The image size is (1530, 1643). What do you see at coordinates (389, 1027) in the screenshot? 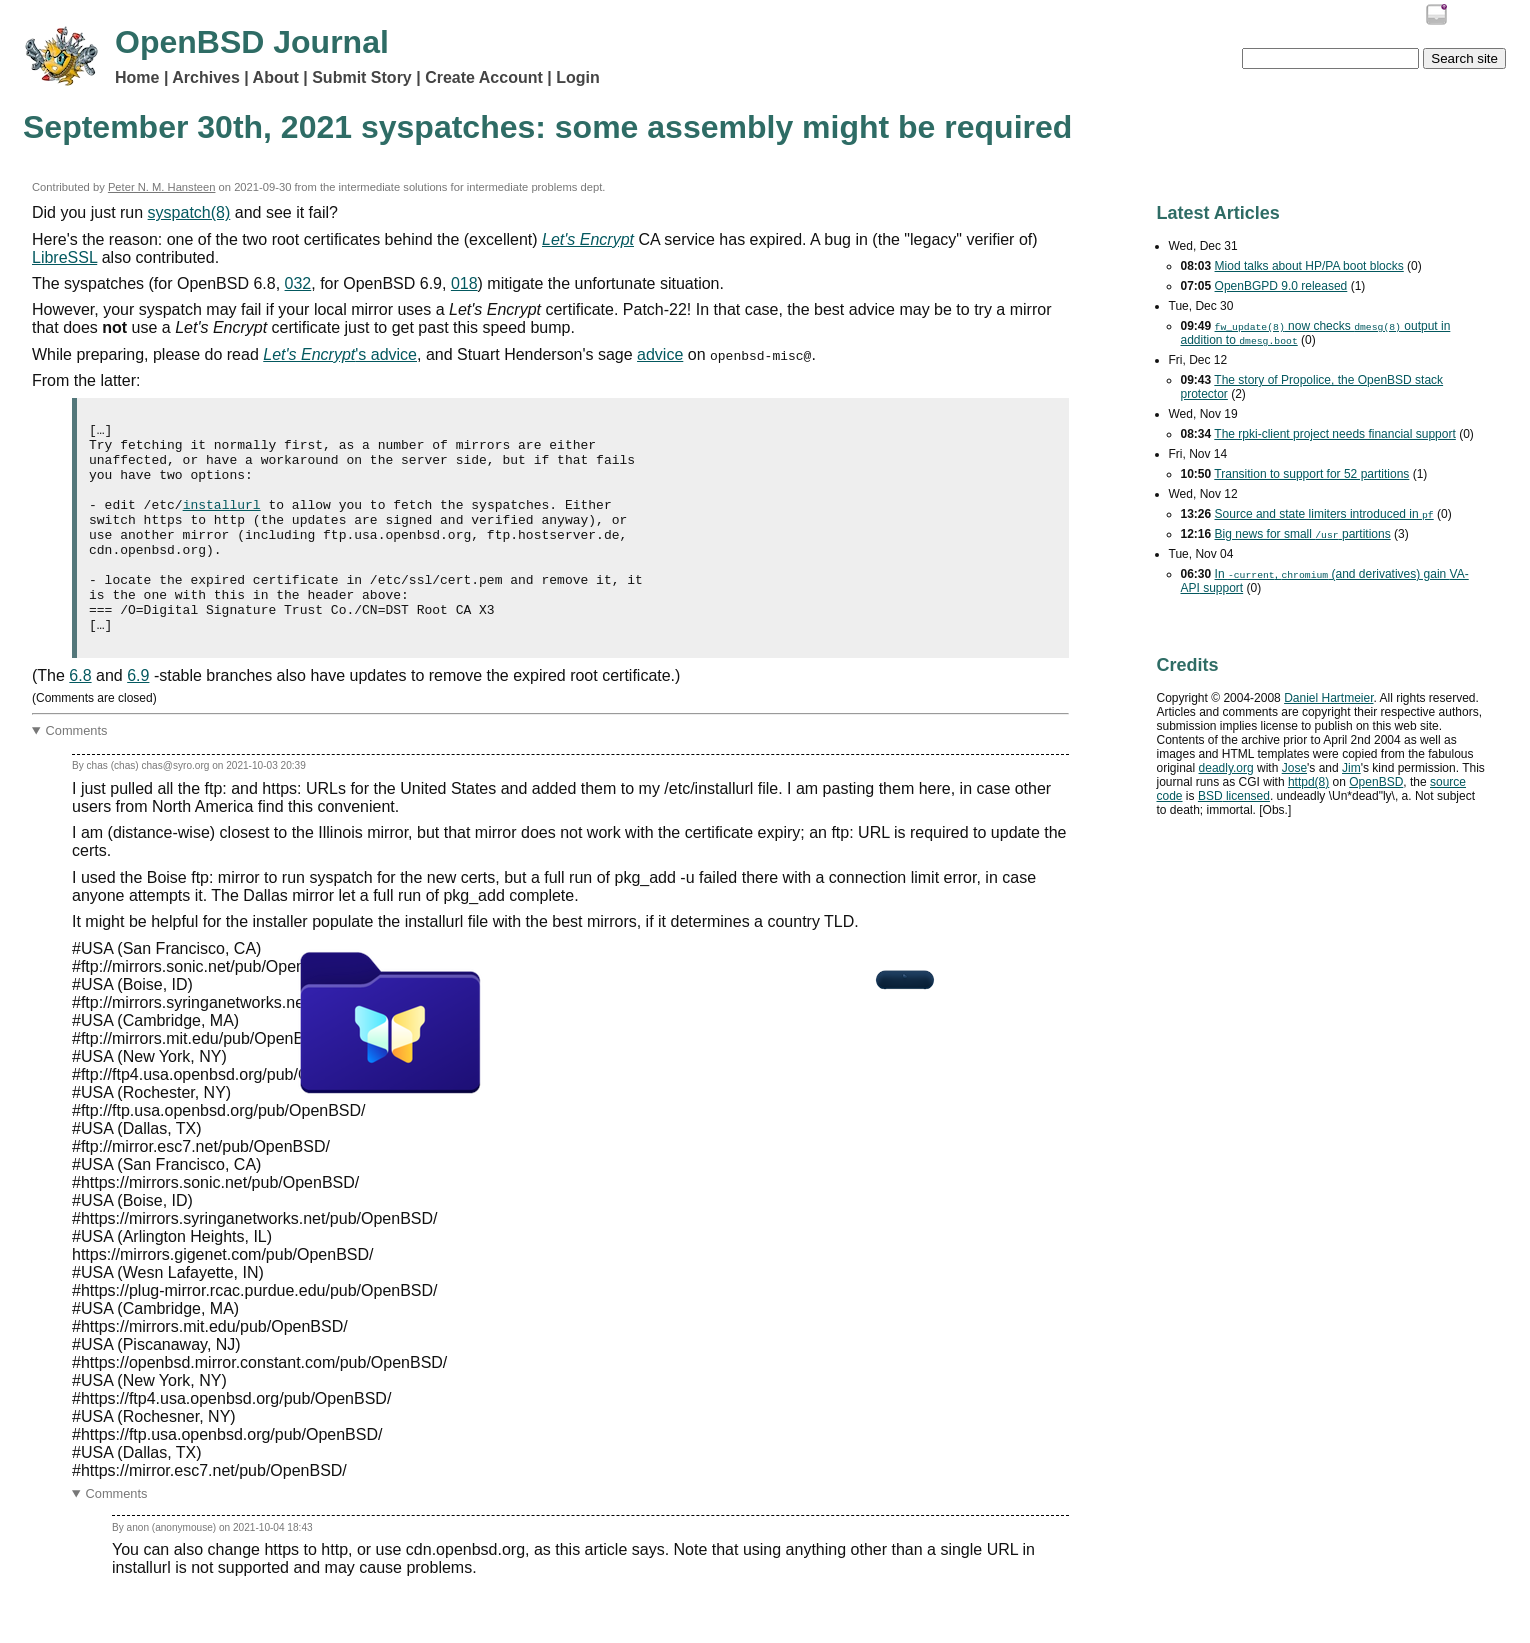
I see `open wondershare ubackit backup folder` at bounding box center [389, 1027].